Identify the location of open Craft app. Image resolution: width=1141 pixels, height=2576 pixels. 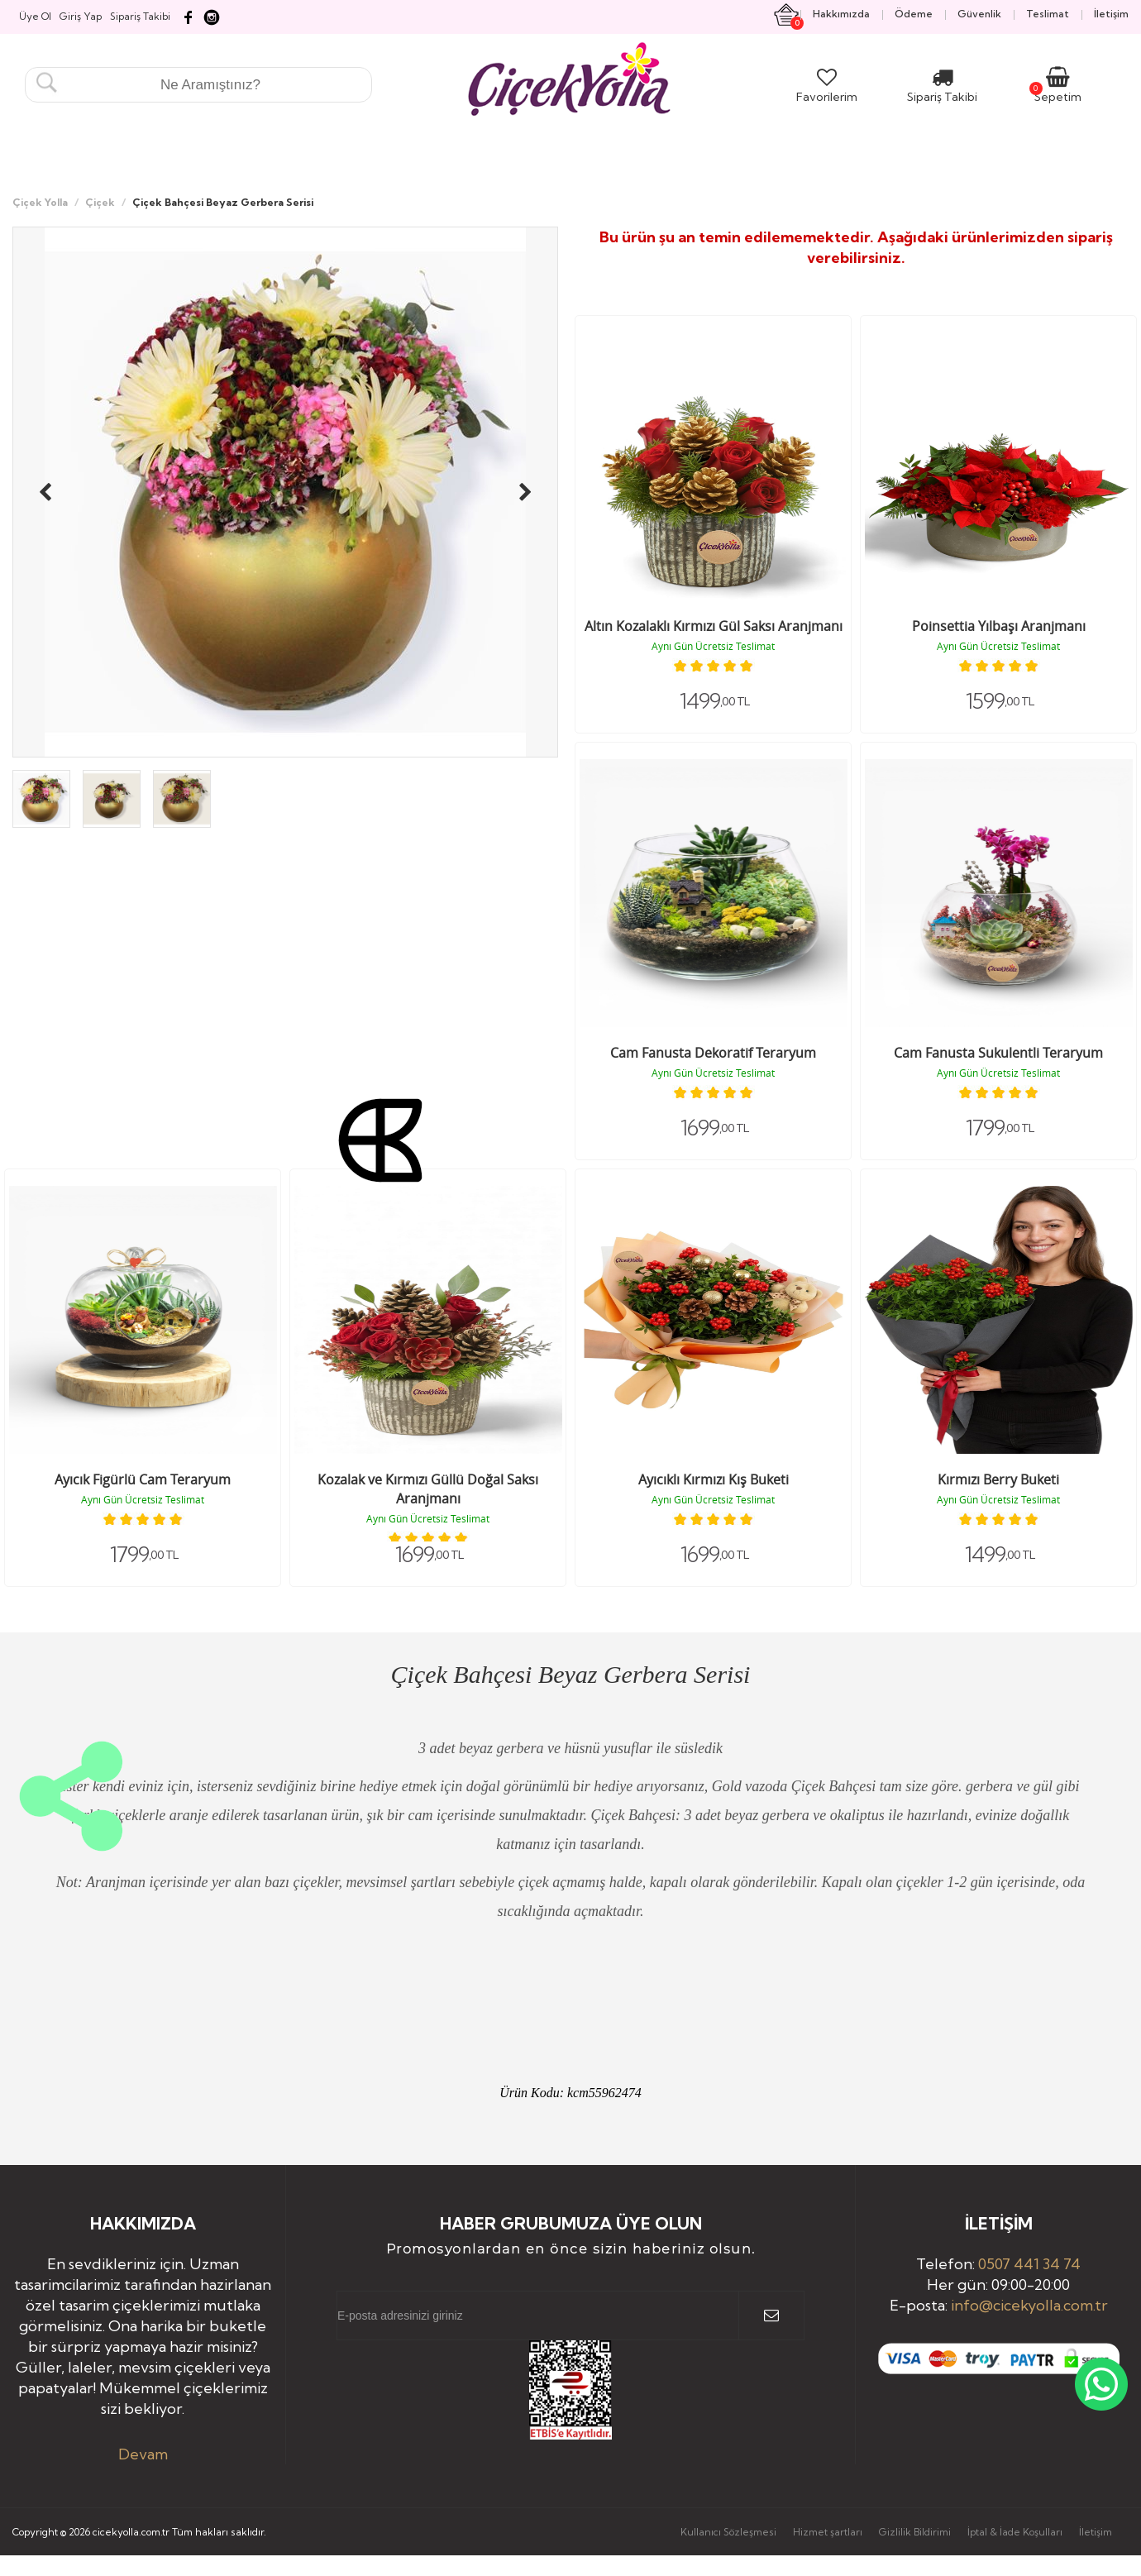
(380, 1140).